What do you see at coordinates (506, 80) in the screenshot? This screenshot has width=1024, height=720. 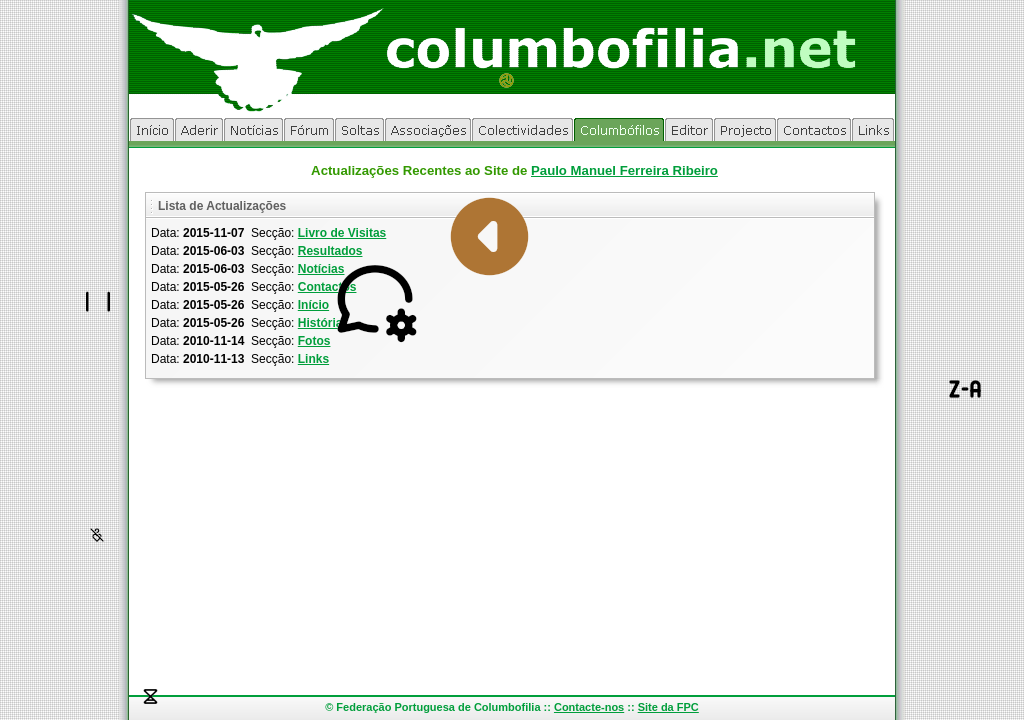 I see `access volleyball or beach sports content` at bounding box center [506, 80].